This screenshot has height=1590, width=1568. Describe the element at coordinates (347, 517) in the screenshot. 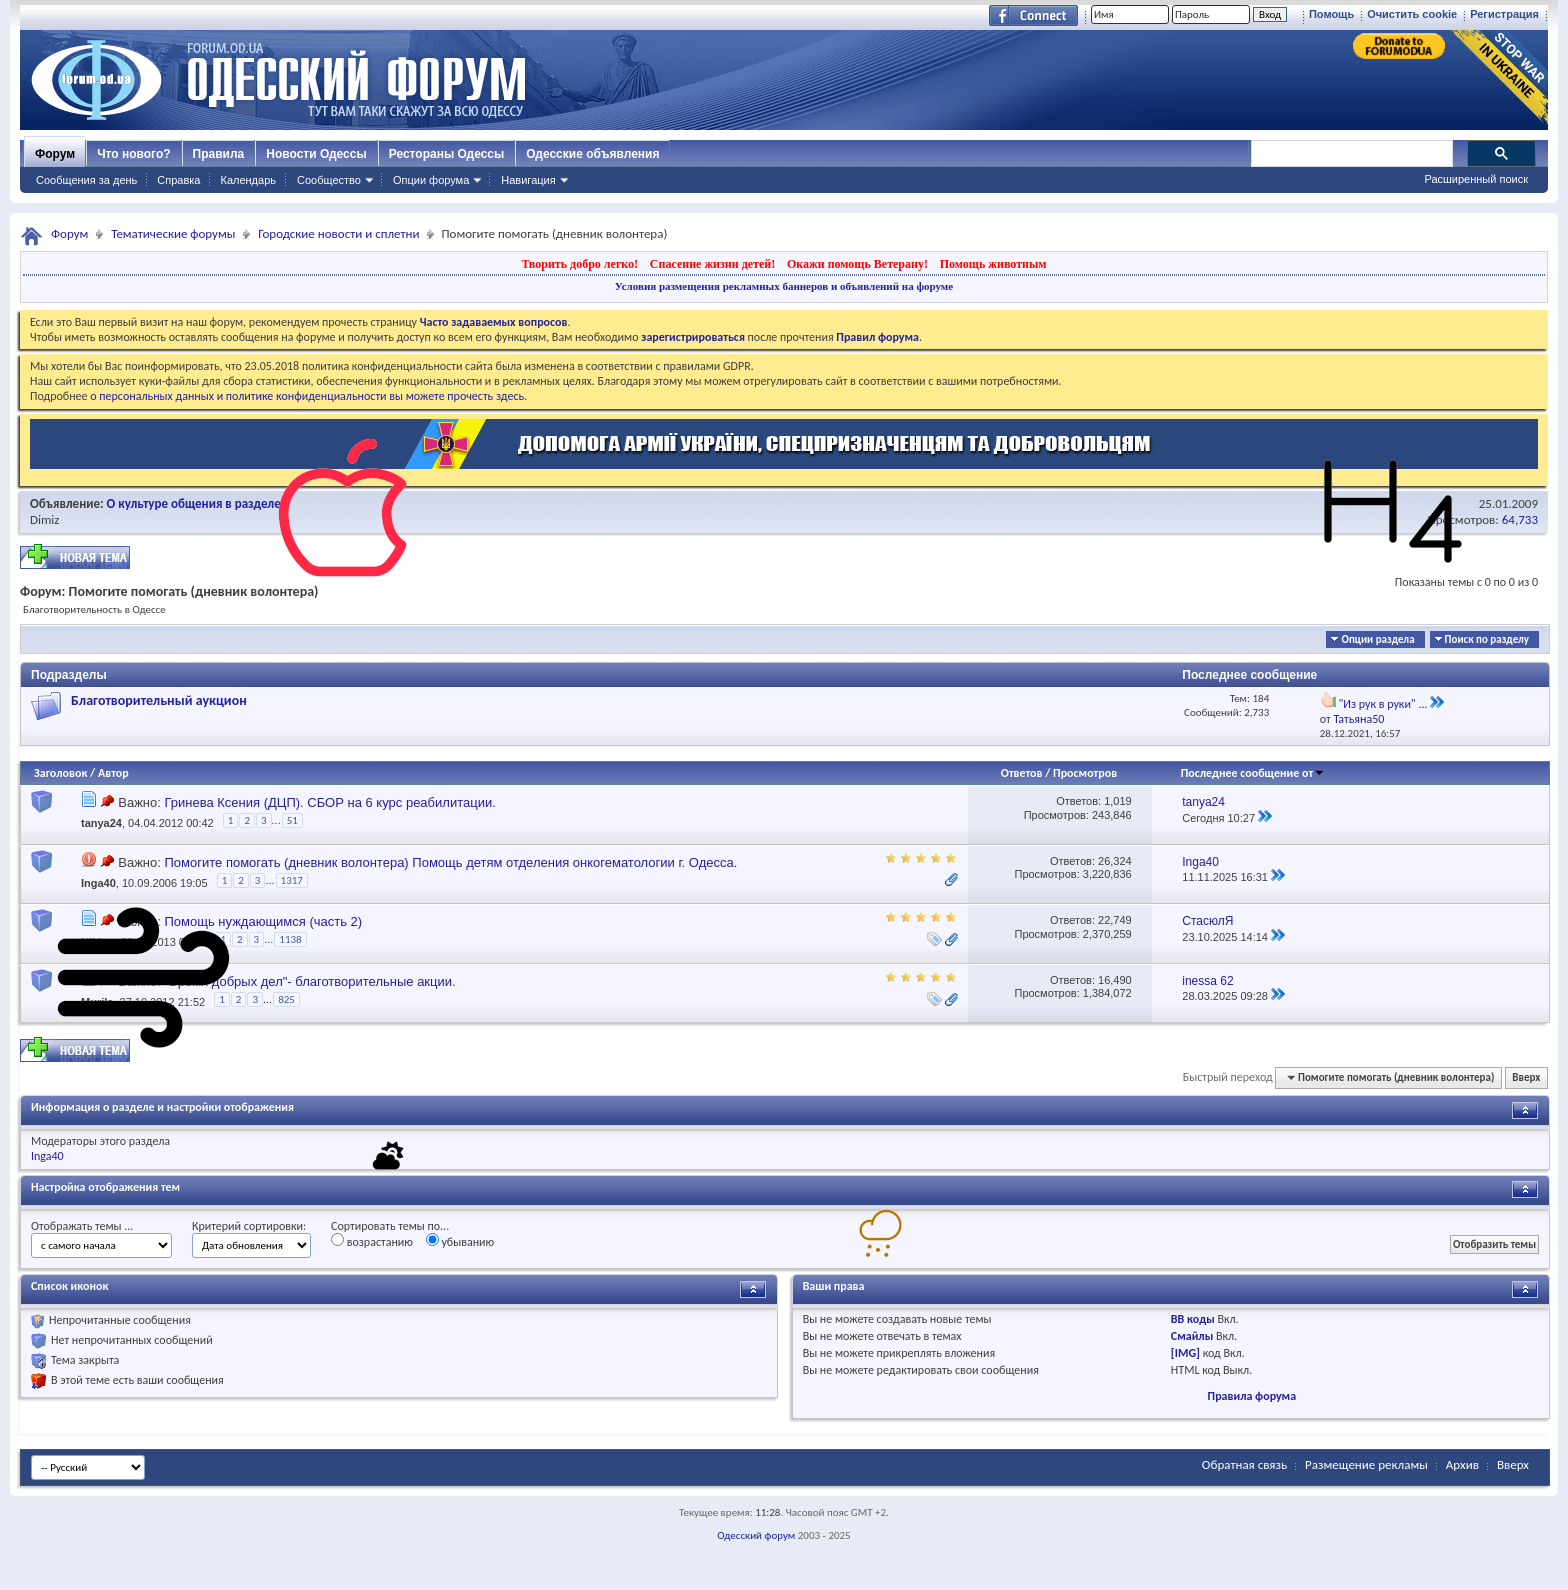

I see `sign in with Apple` at that location.